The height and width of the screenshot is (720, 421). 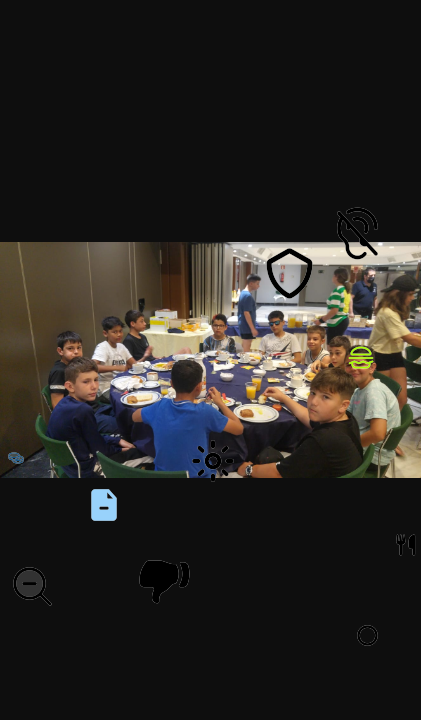 I want to click on indicates hearing assistance is disabled, so click(x=357, y=233).